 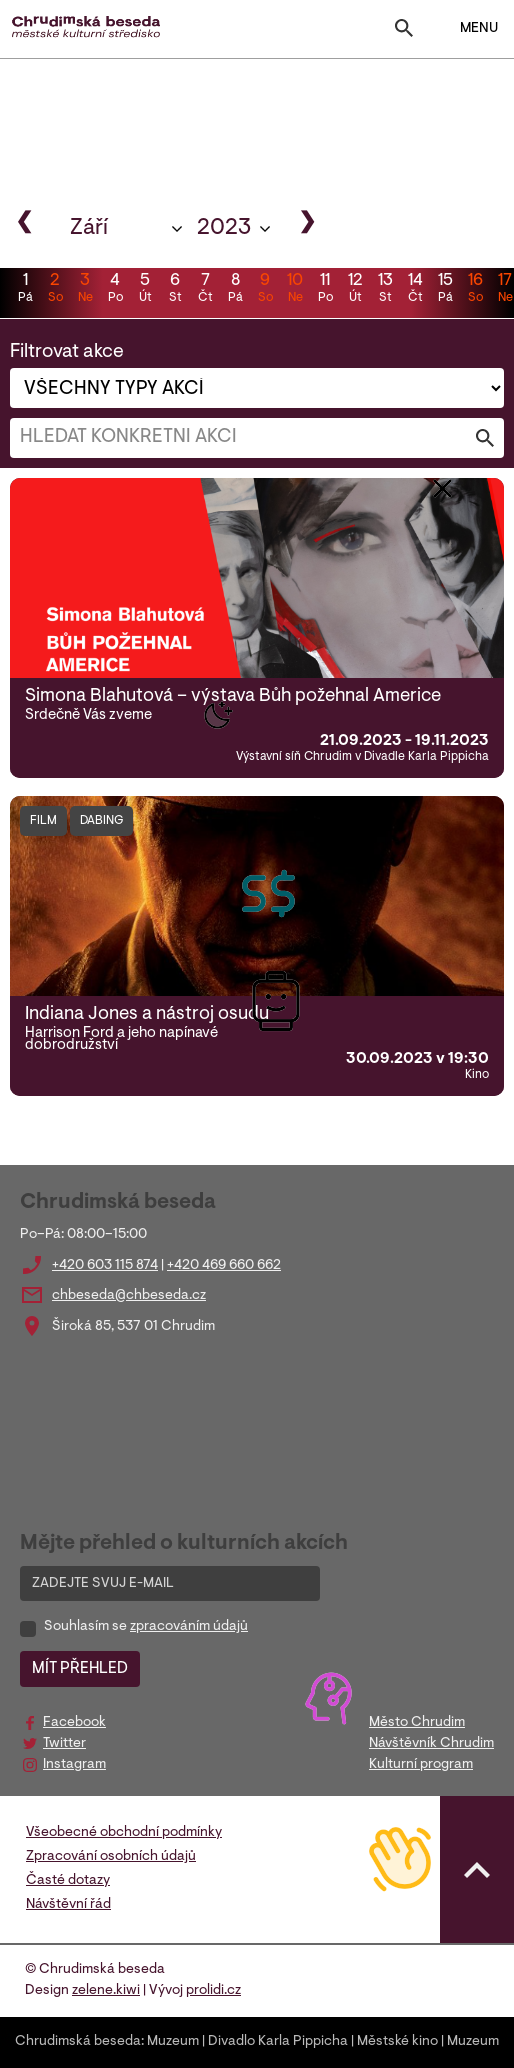 I want to click on access AI or machine learning features, so click(x=329, y=1698).